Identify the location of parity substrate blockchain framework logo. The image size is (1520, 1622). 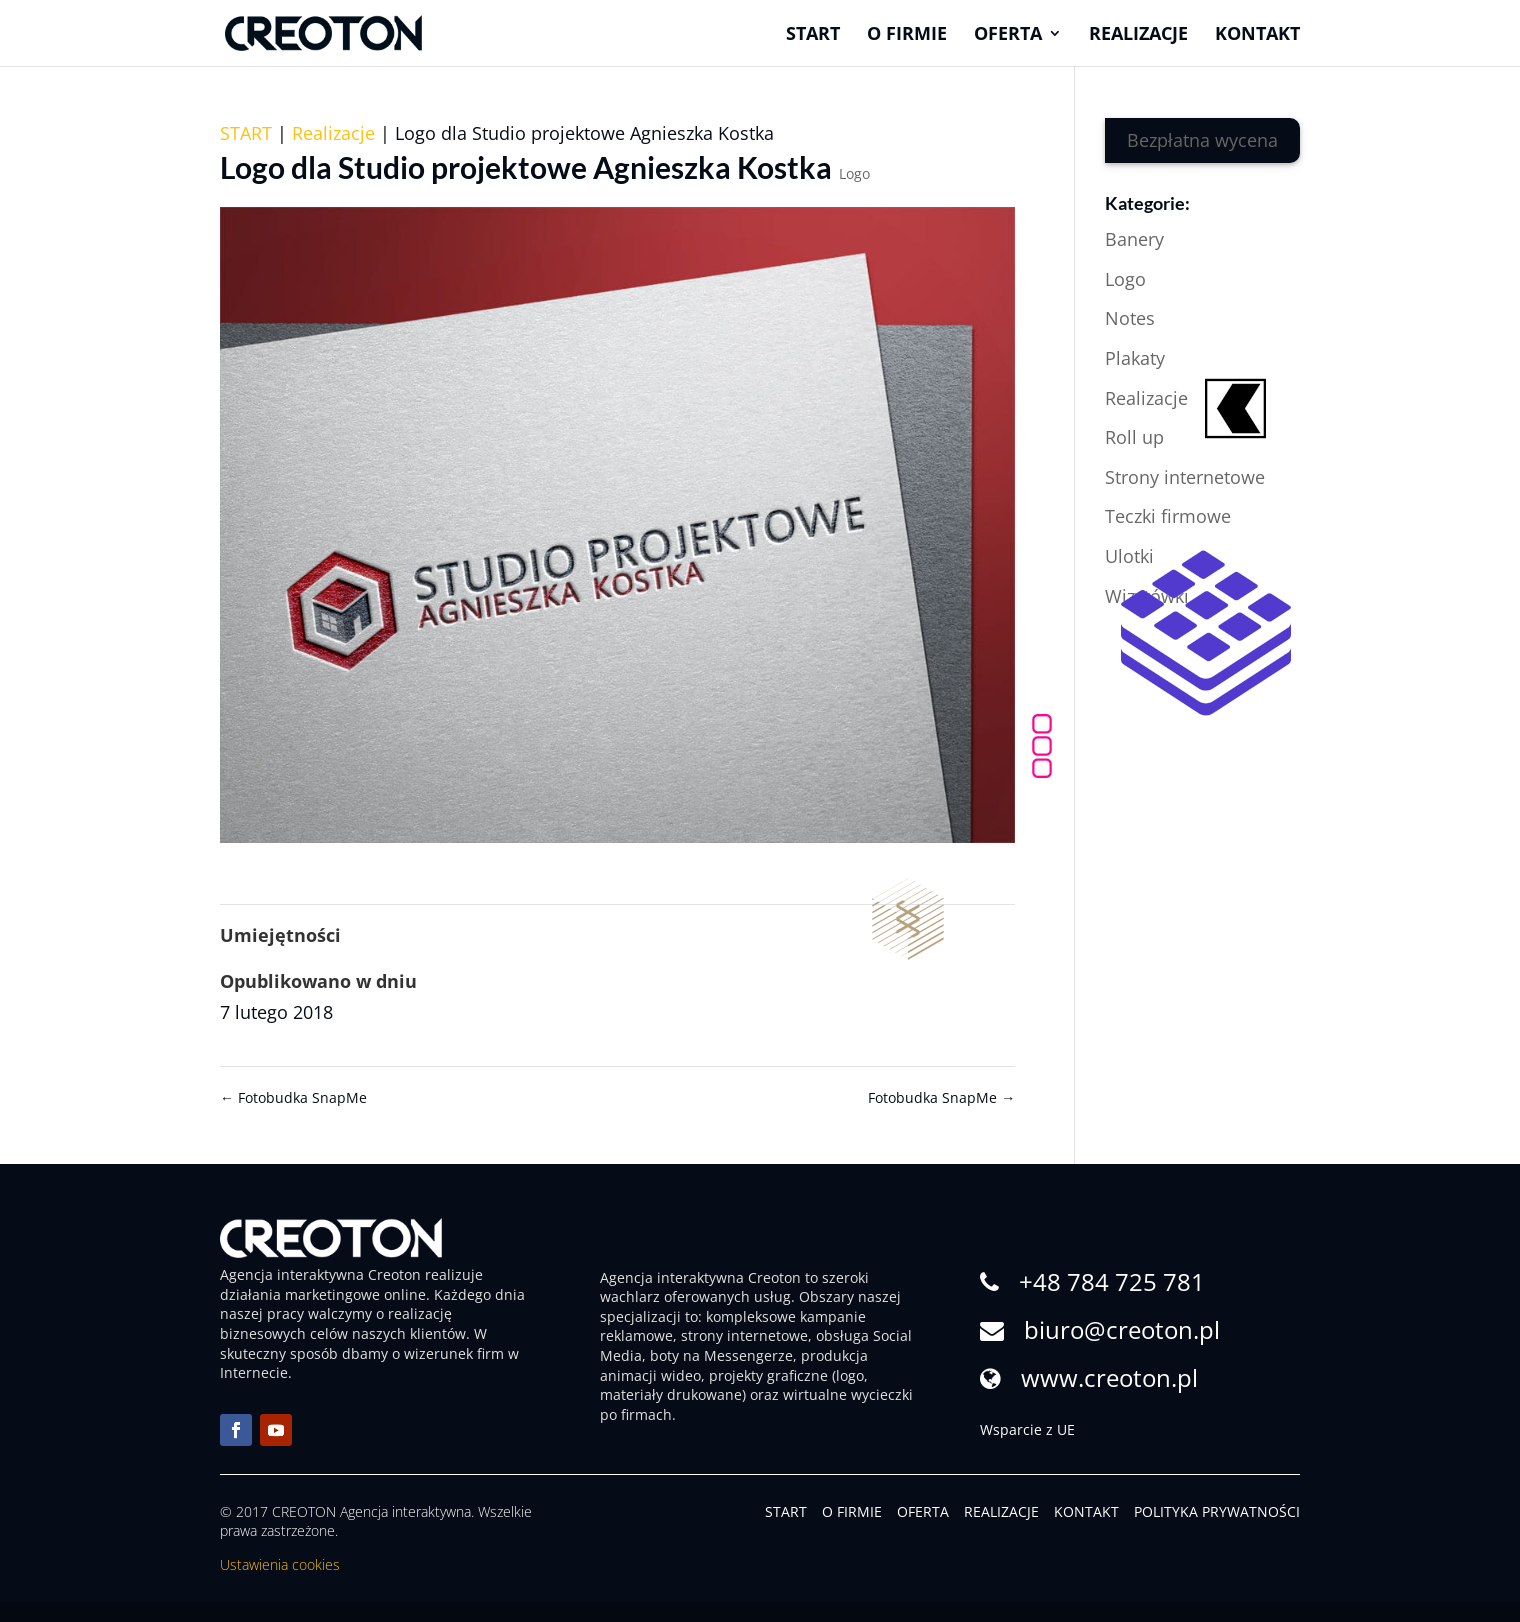
(908, 919).